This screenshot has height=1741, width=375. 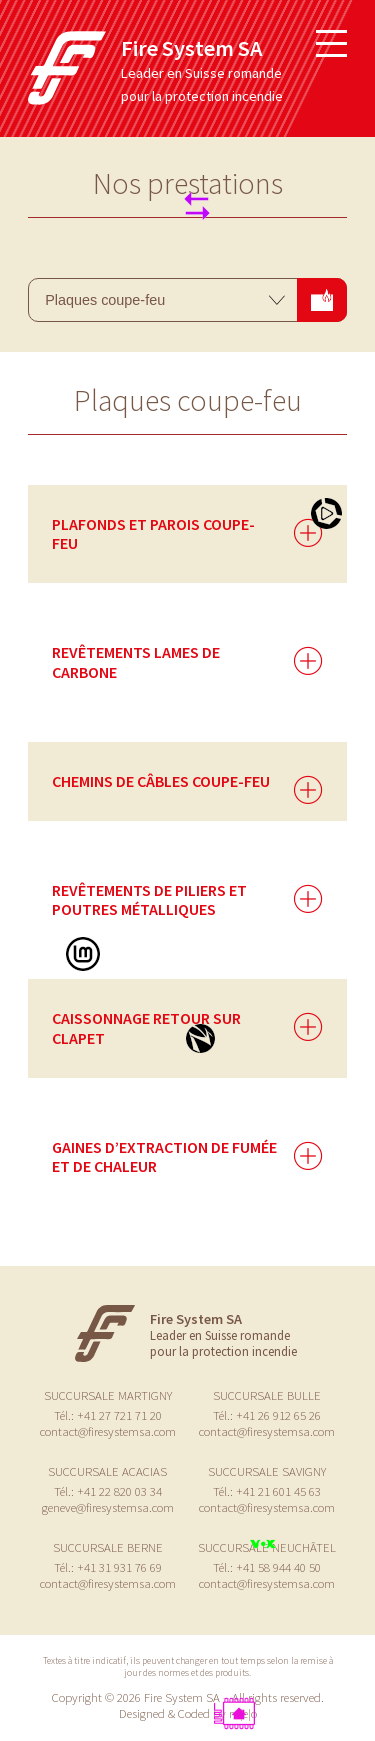 I want to click on open esphome home automation settings, so click(x=234, y=1713).